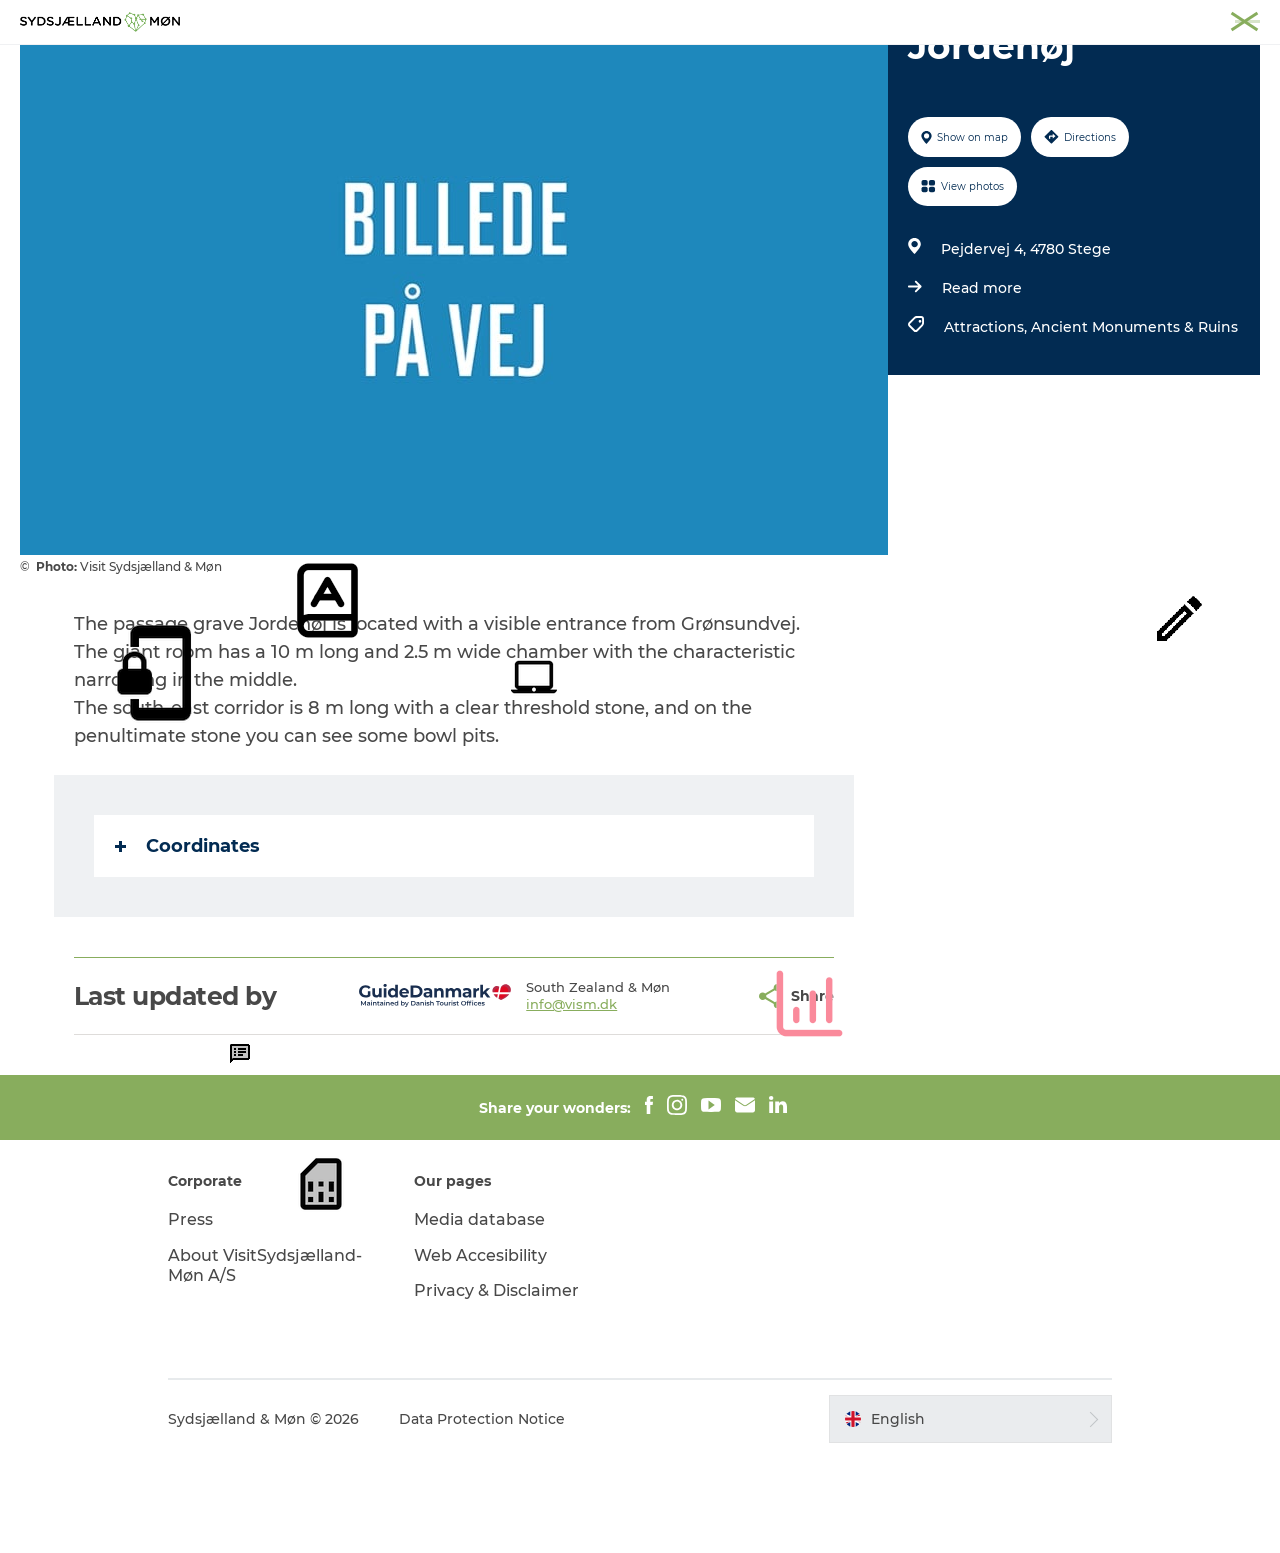 This screenshot has height=1553, width=1280. What do you see at coordinates (327, 600) in the screenshot?
I see `access dictionary or glossary` at bounding box center [327, 600].